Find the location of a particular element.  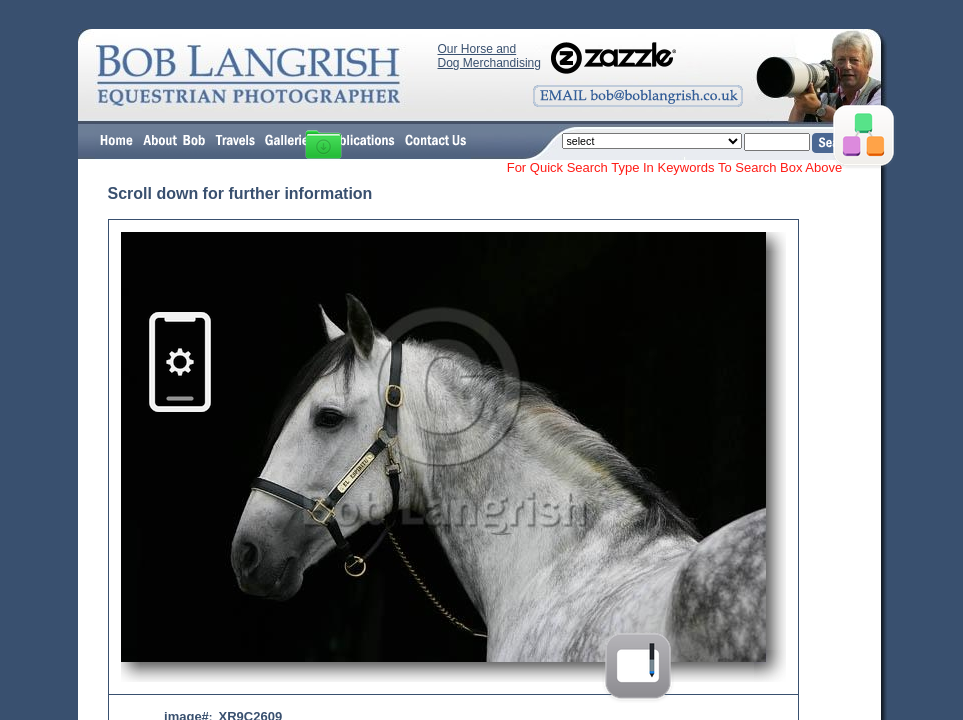

access tablet and display preferences is located at coordinates (638, 667).